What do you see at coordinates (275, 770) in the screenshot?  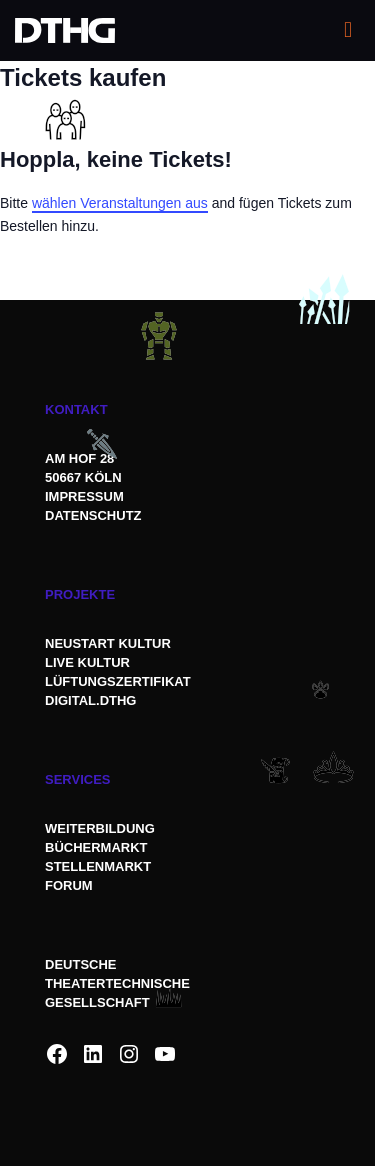 I see `access quest log or story journal` at bounding box center [275, 770].